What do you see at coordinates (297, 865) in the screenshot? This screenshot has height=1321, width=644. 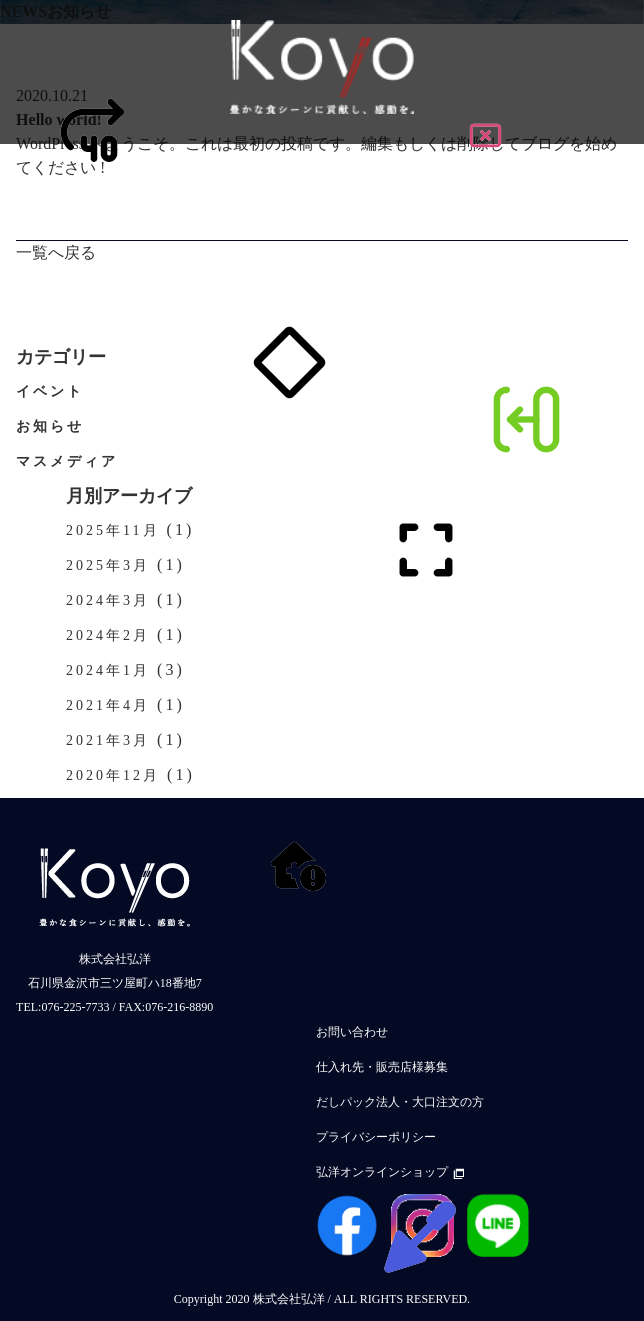 I see `home healthcare alert or urgent medical notice` at bounding box center [297, 865].